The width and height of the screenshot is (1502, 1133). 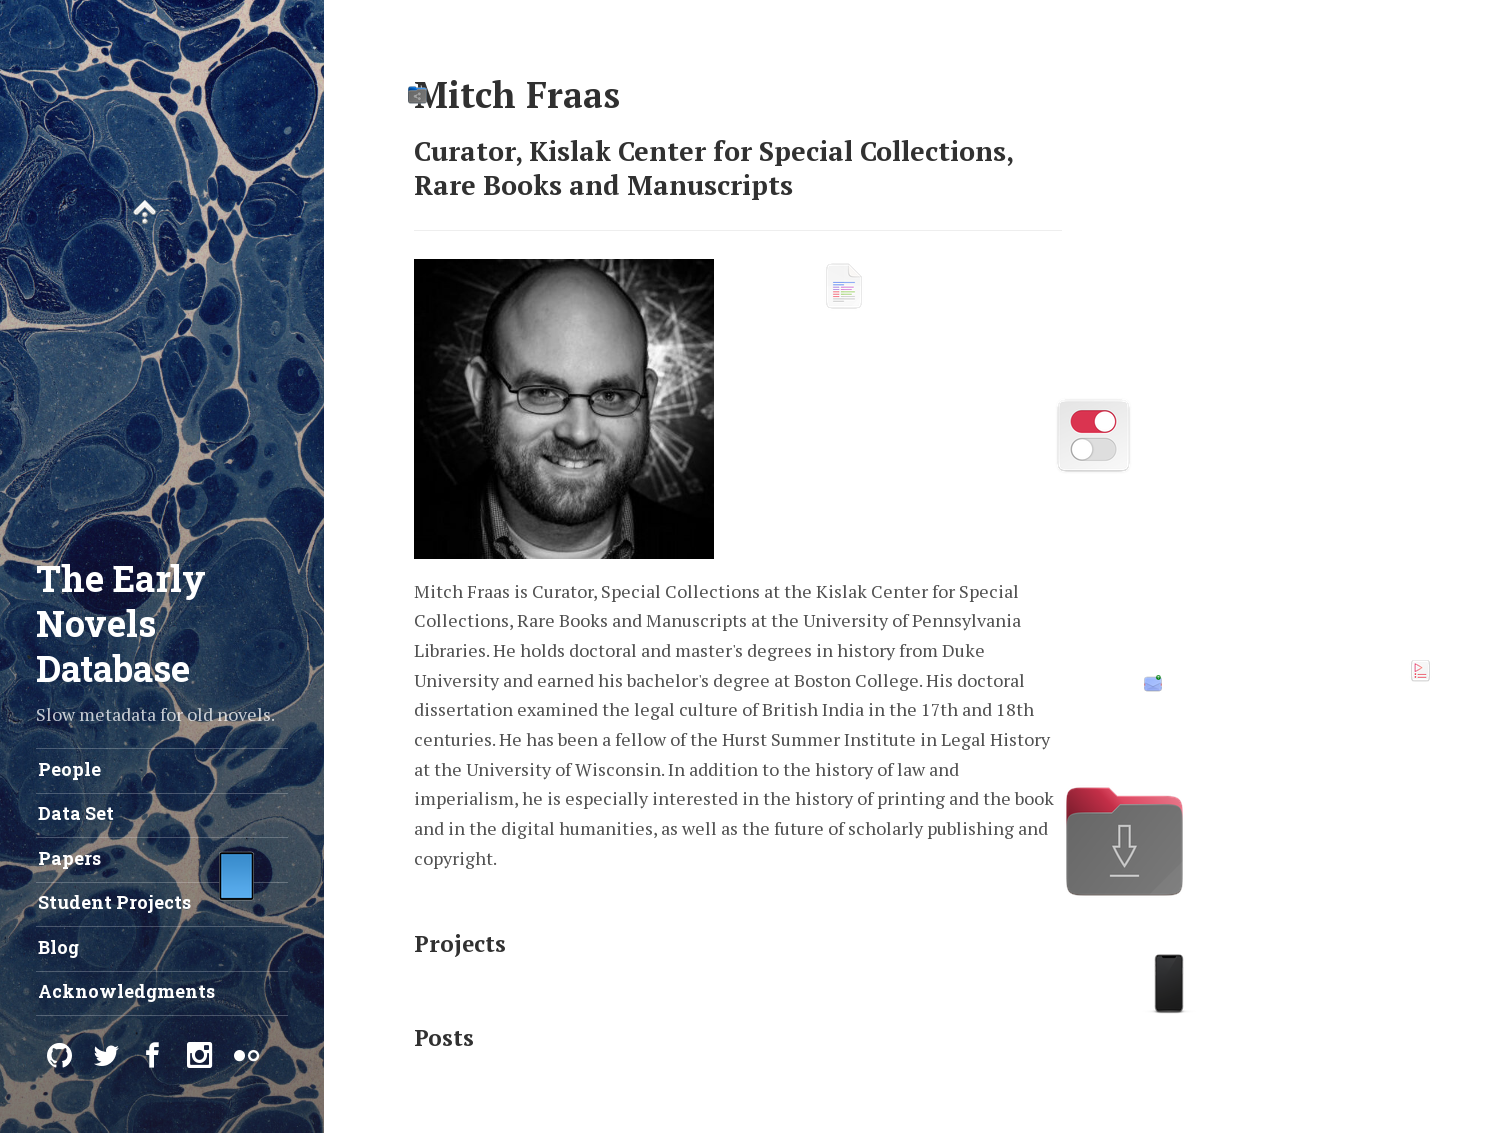 I want to click on open unity tweak tool settings, so click(x=1093, y=435).